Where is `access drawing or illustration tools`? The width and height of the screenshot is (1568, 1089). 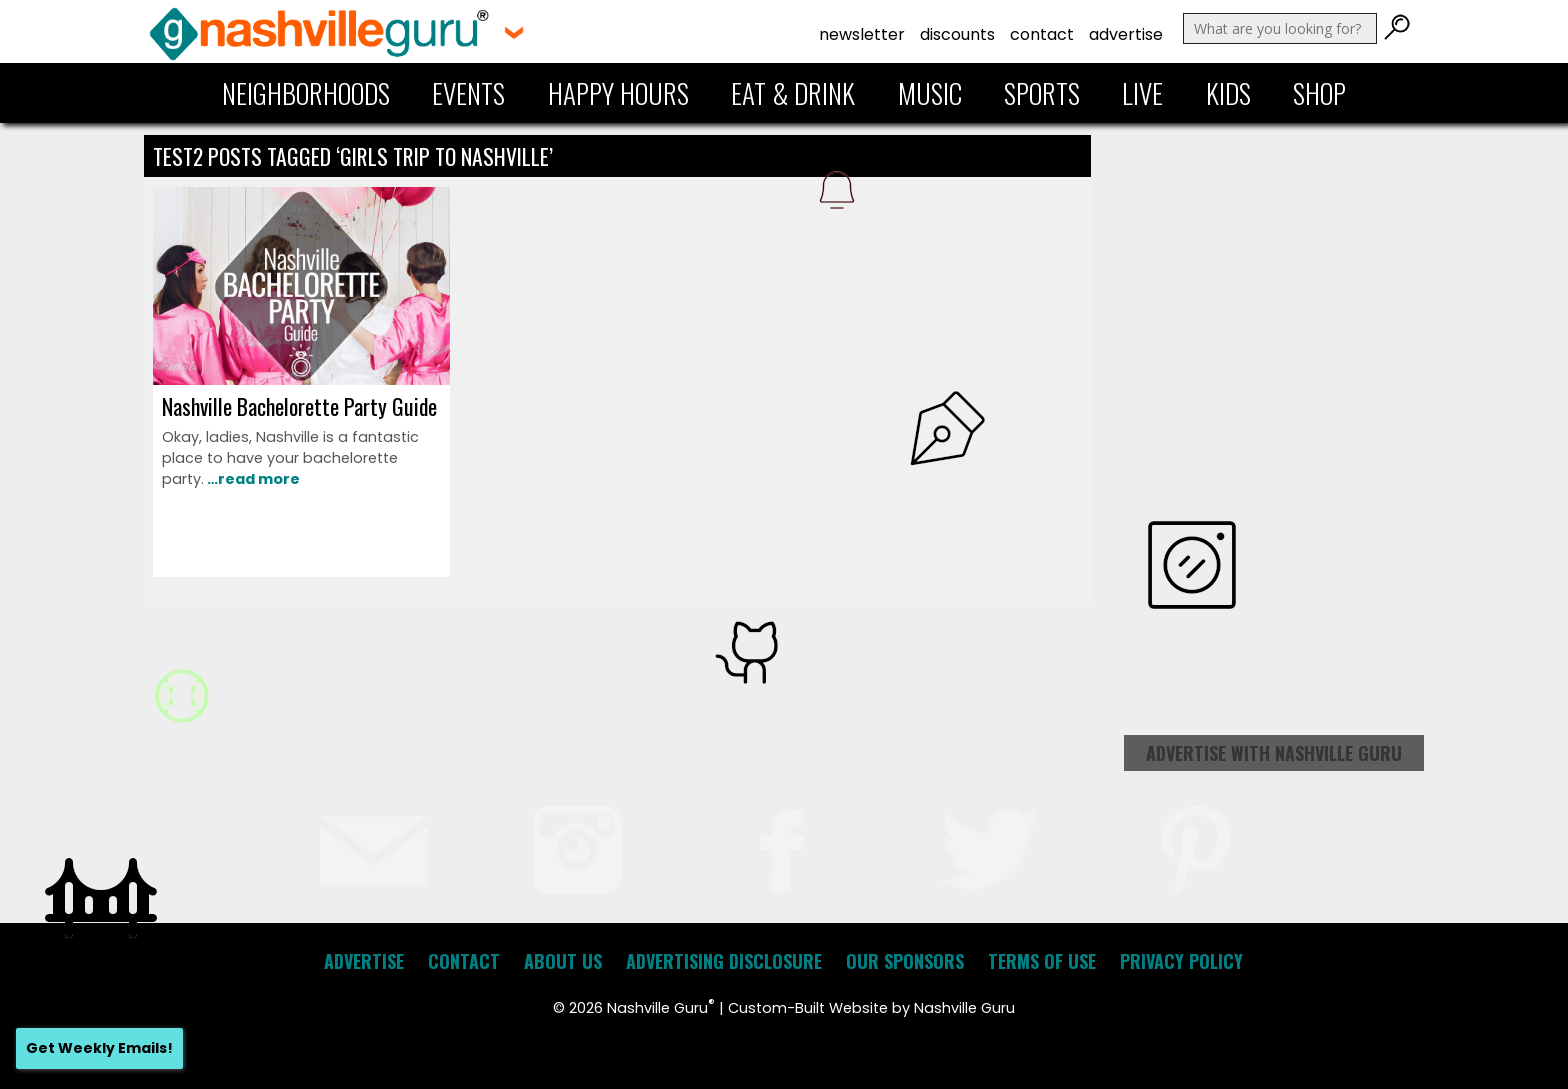
access drawing or illustration tools is located at coordinates (943, 432).